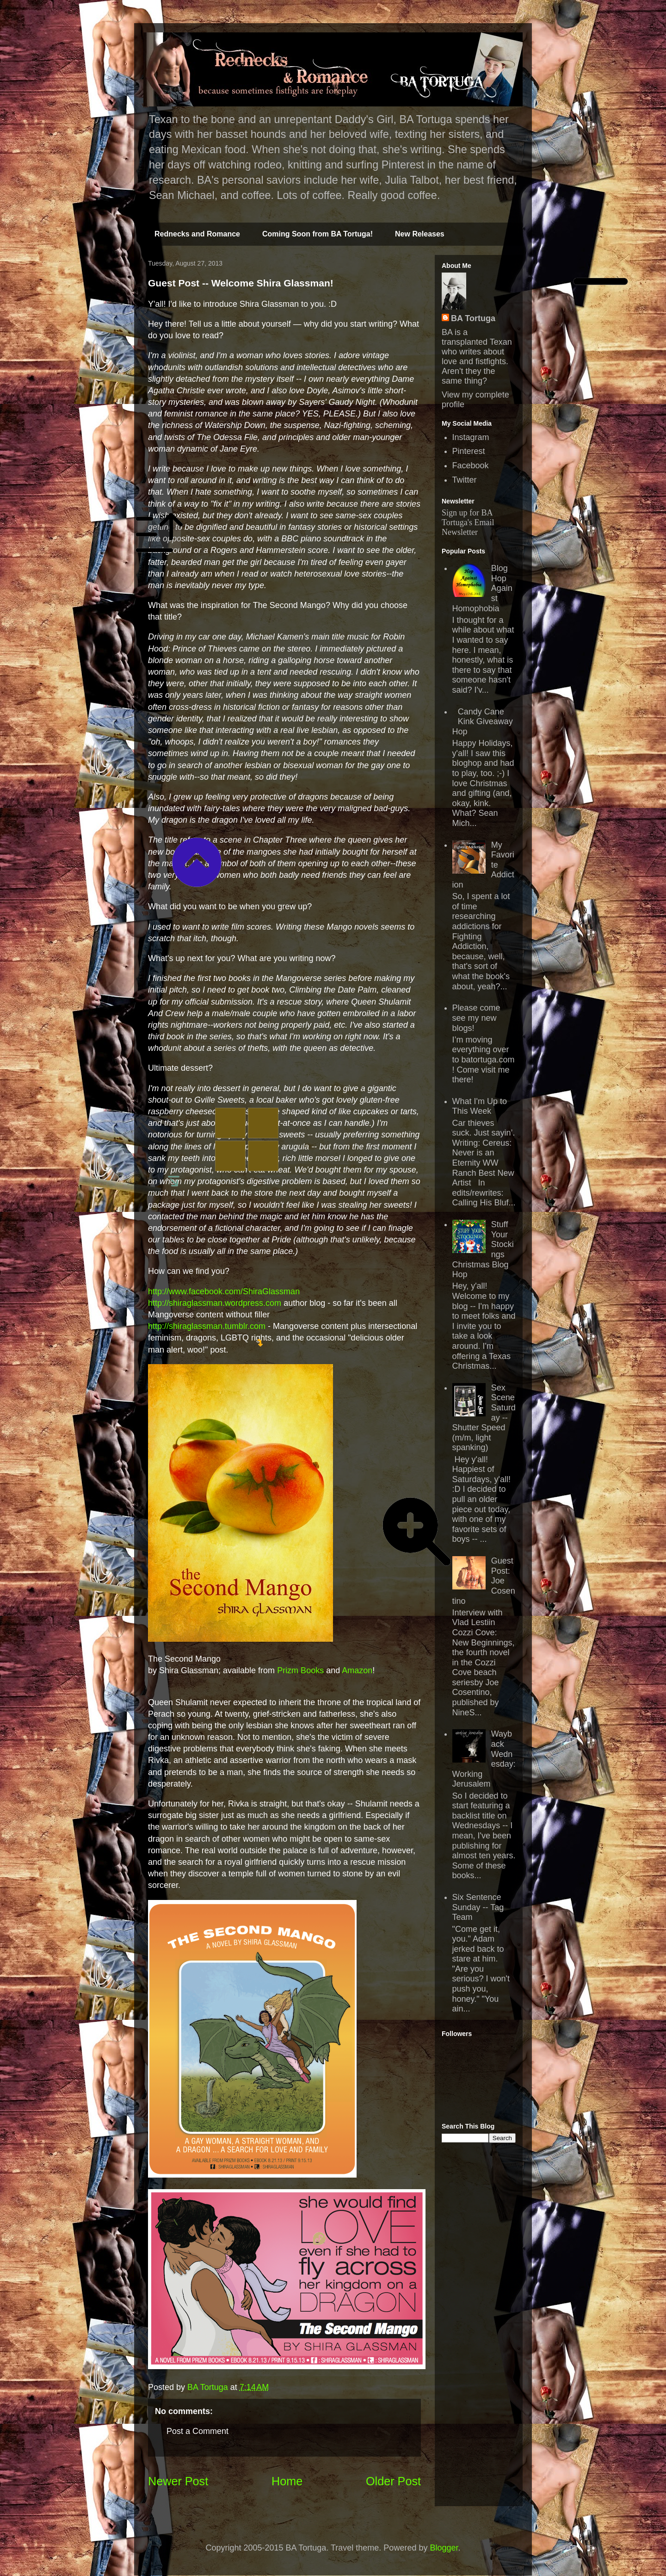 The width and height of the screenshot is (666, 2576). Describe the element at coordinates (197, 862) in the screenshot. I see `scroll to top of page` at that location.